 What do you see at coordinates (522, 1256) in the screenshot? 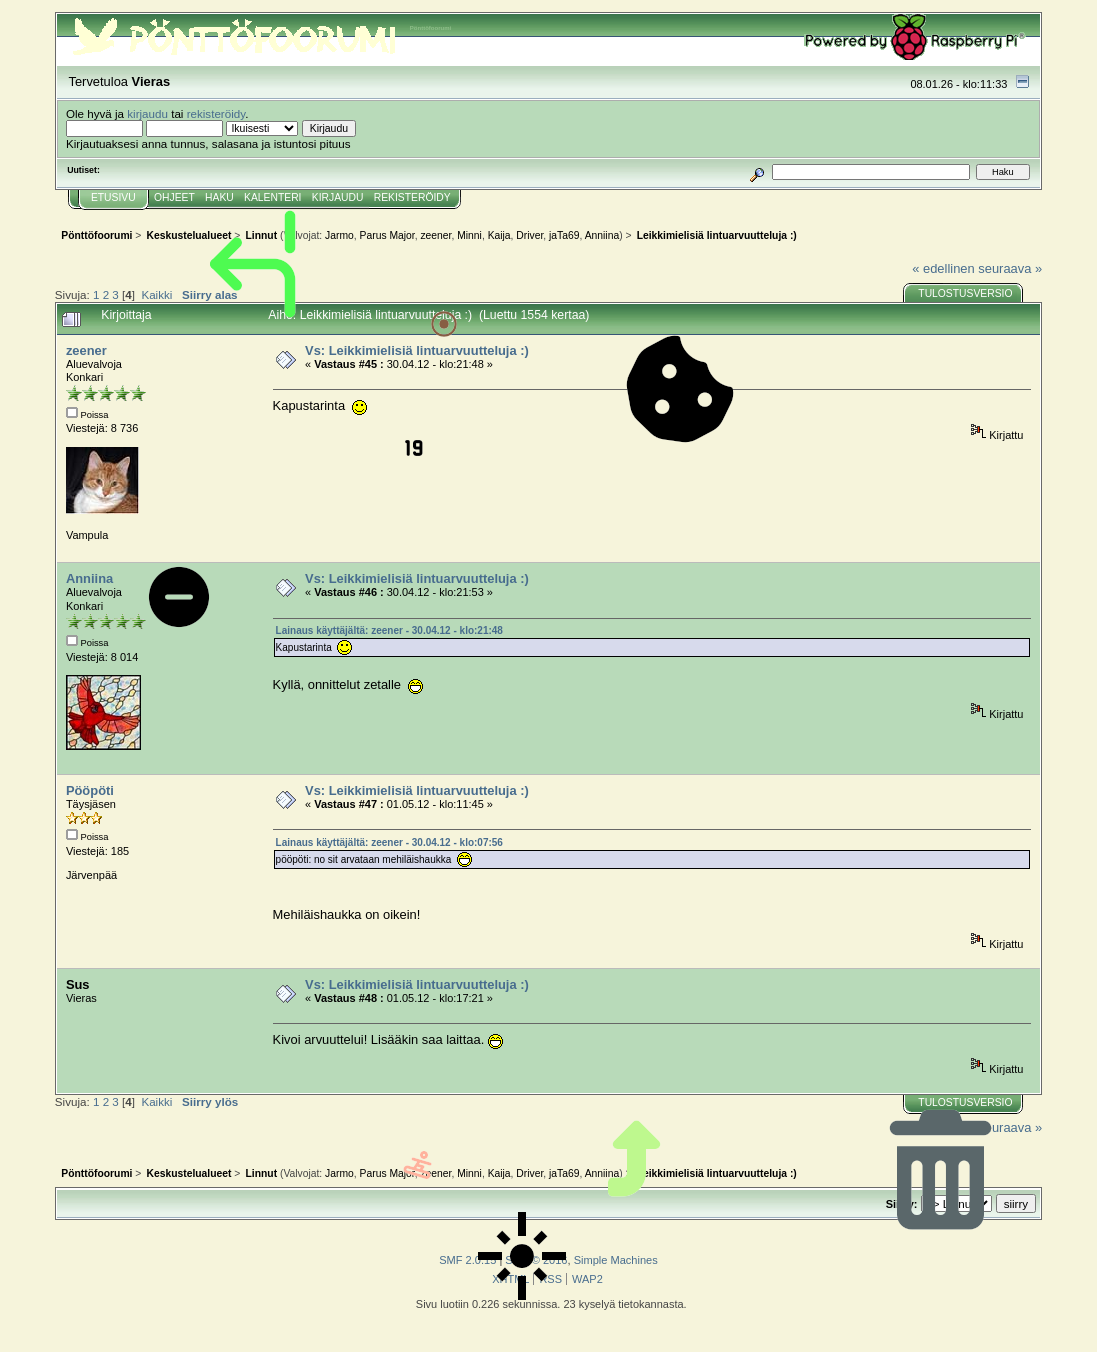
I see `add a lens flare effect to an image` at bounding box center [522, 1256].